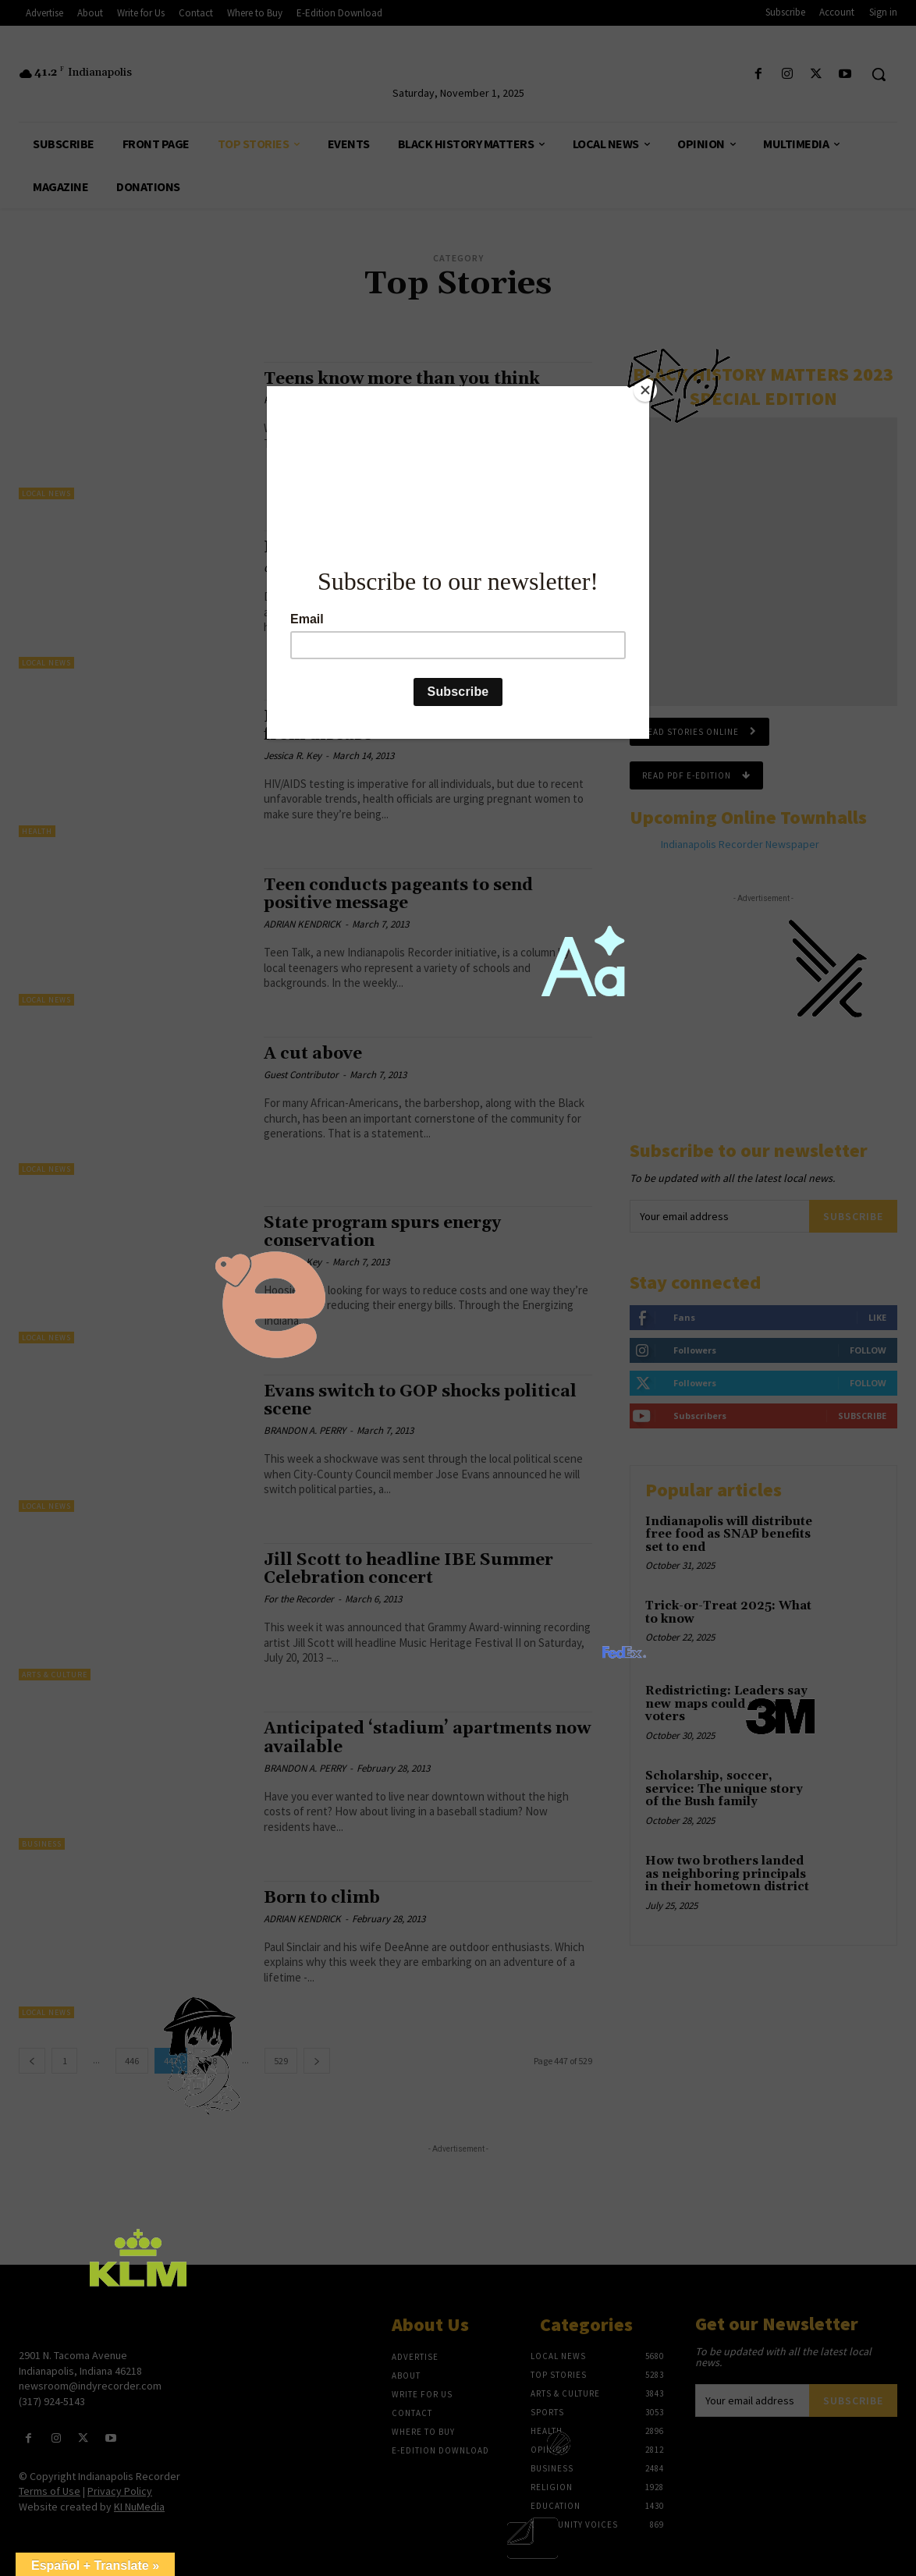 This screenshot has height=2576, width=916. I want to click on launch ren'py visual novel engine, so click(201, 2056).